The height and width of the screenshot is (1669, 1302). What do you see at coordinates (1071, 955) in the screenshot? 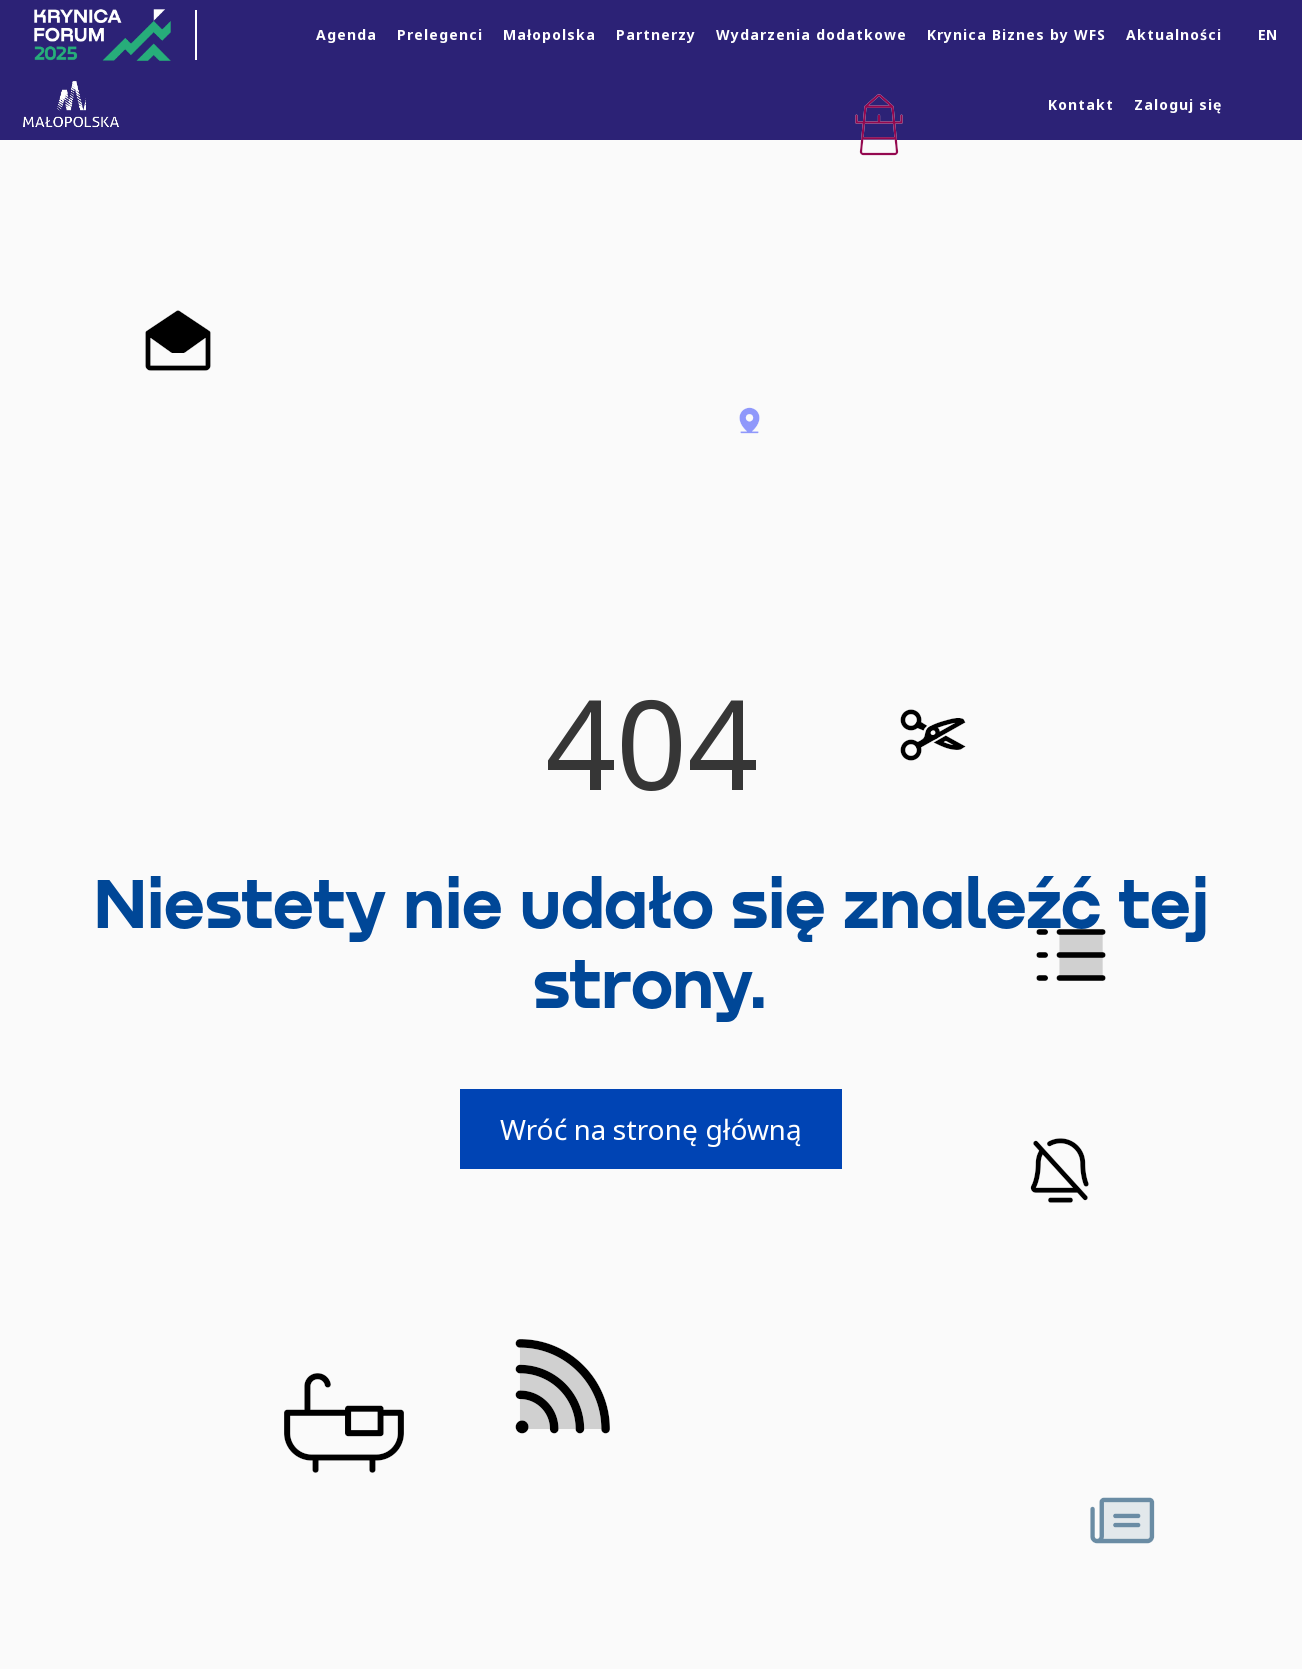
I see `view items in a list format` at bounding box center [1071, 955].